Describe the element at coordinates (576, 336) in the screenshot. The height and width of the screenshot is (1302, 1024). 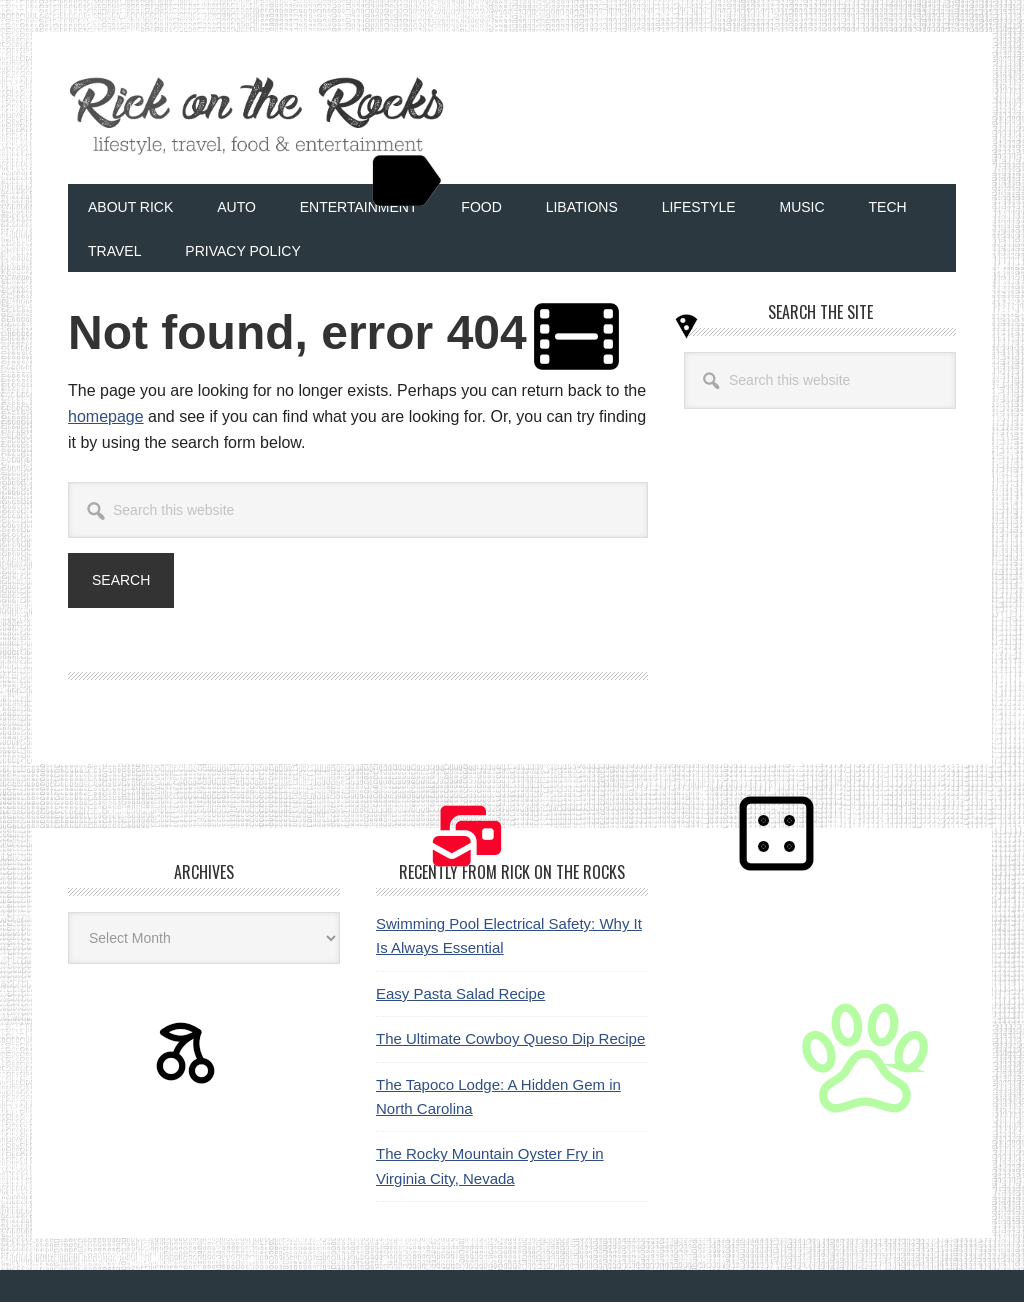
I see `access video or movie content` at that location.